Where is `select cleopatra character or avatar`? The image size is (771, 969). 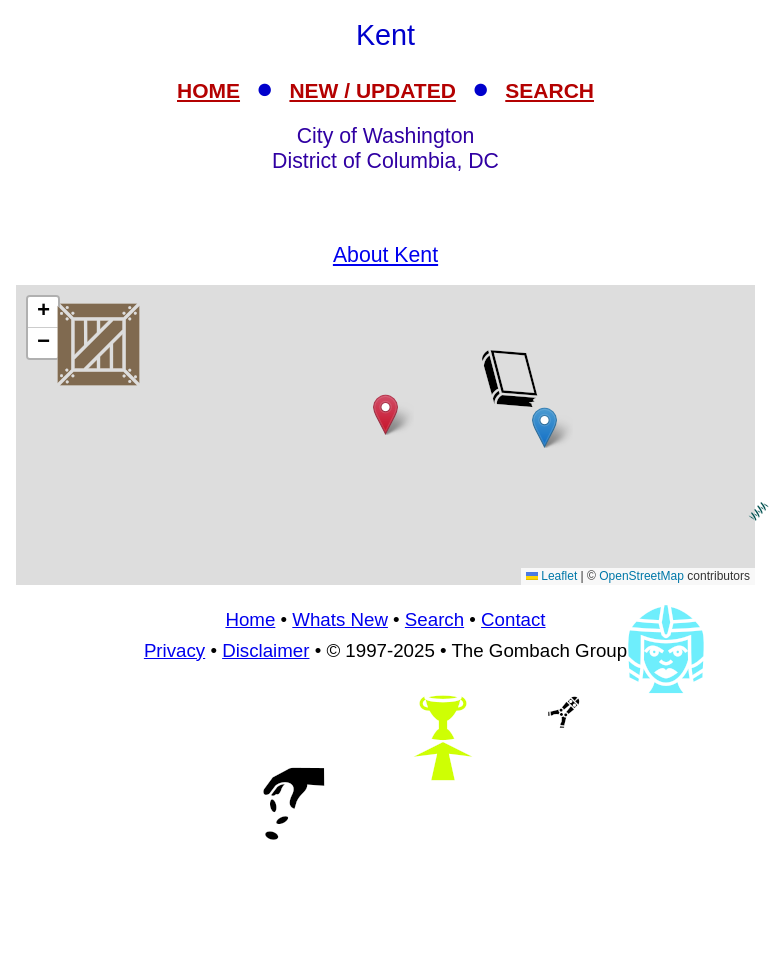
select cleopatra character or avatar is located at coordinates (666, 649).